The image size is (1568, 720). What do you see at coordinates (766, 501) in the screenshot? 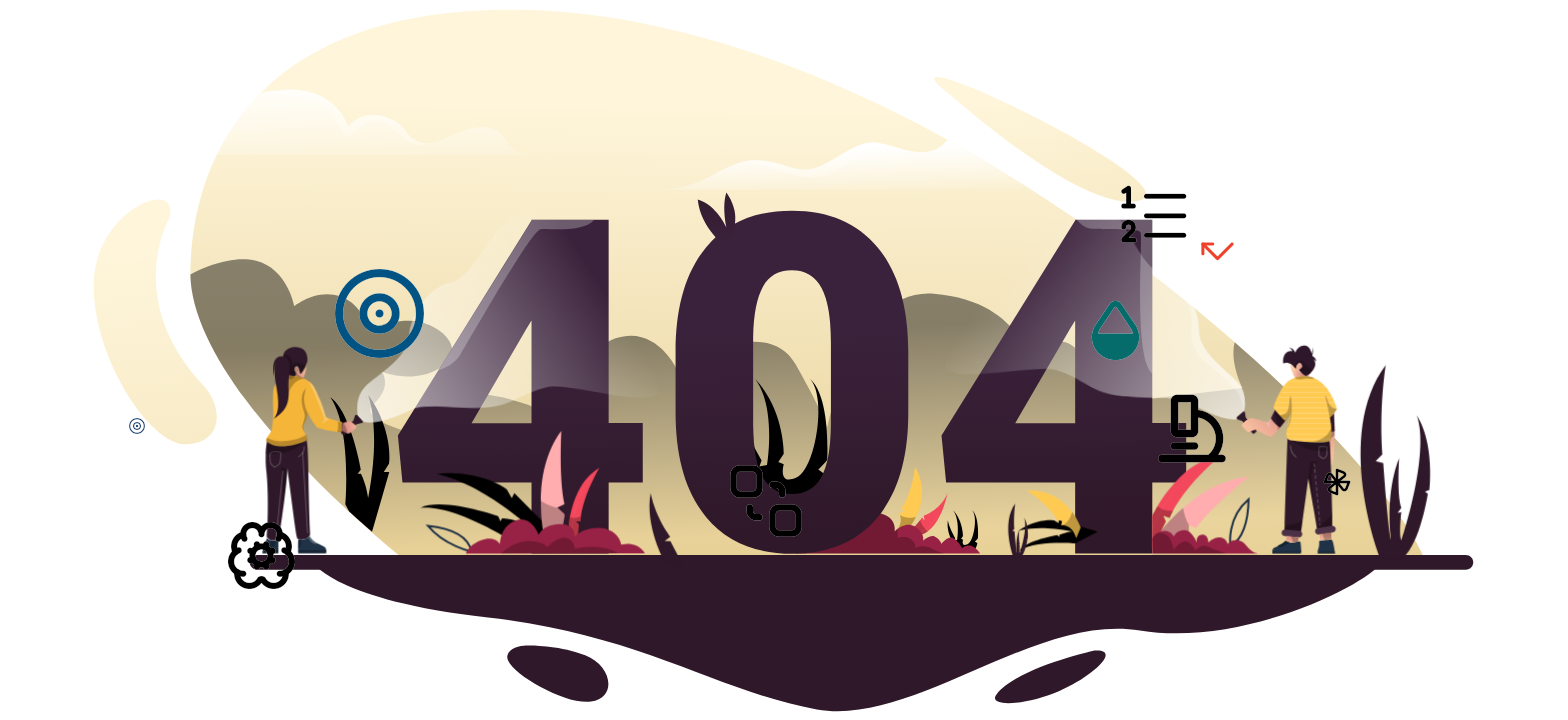
I see `send selected object to back of layer stack` at bounding box center [766, 501].